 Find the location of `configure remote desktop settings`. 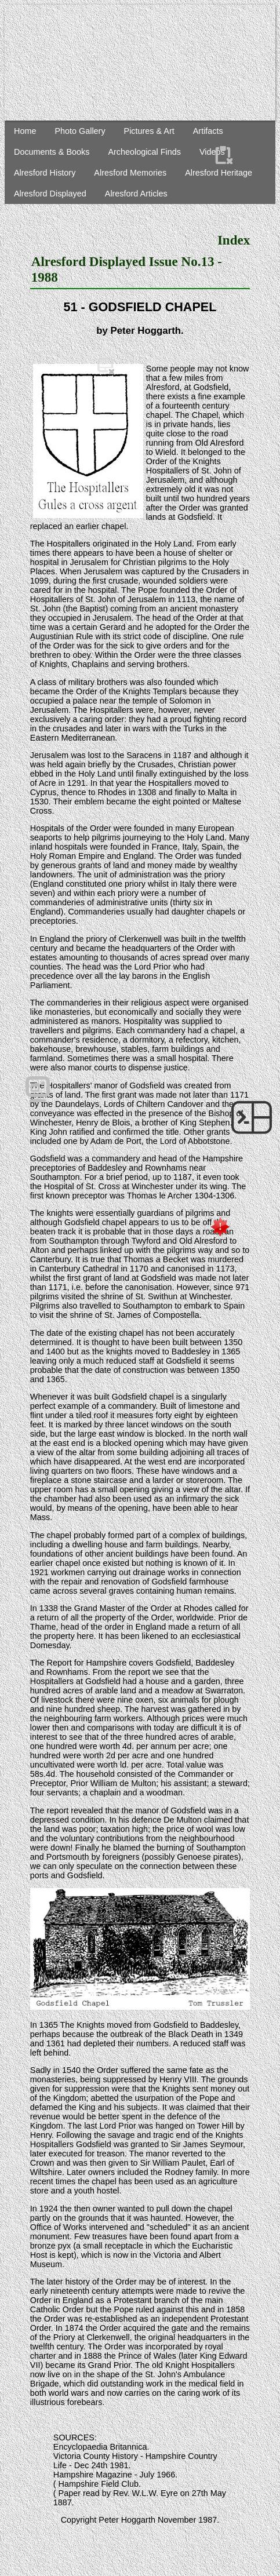

configure remote desktop settings is located at coordinates (38, 1088).